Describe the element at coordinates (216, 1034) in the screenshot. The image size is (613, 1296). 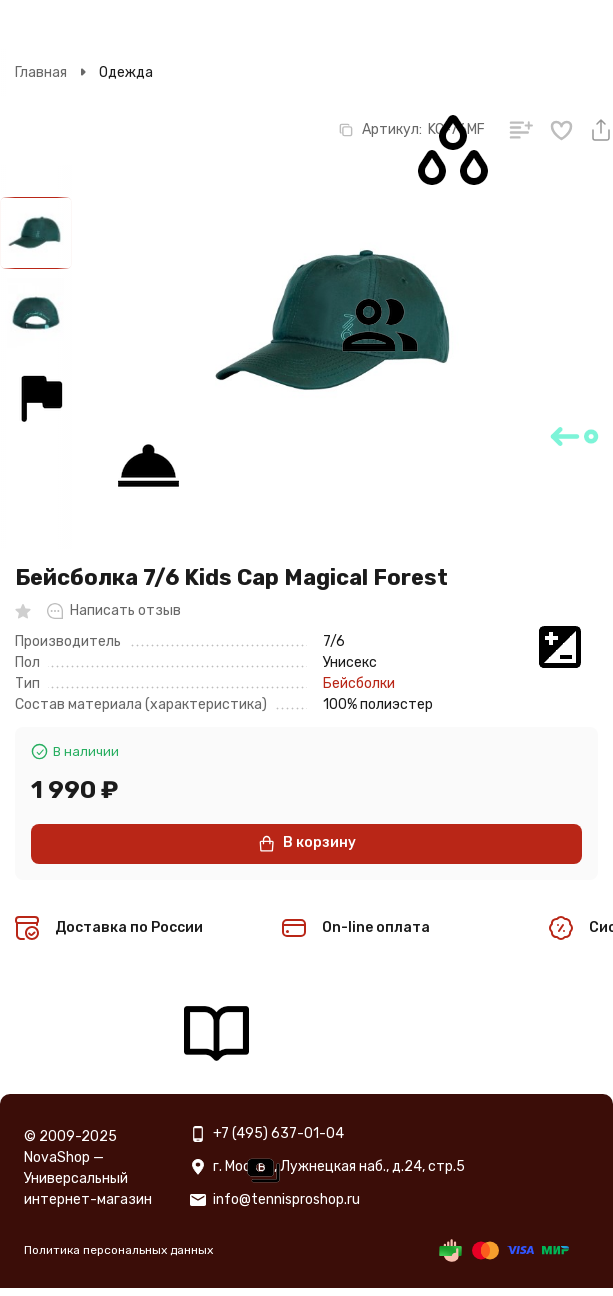
I see `access documentation or readme` at that location.